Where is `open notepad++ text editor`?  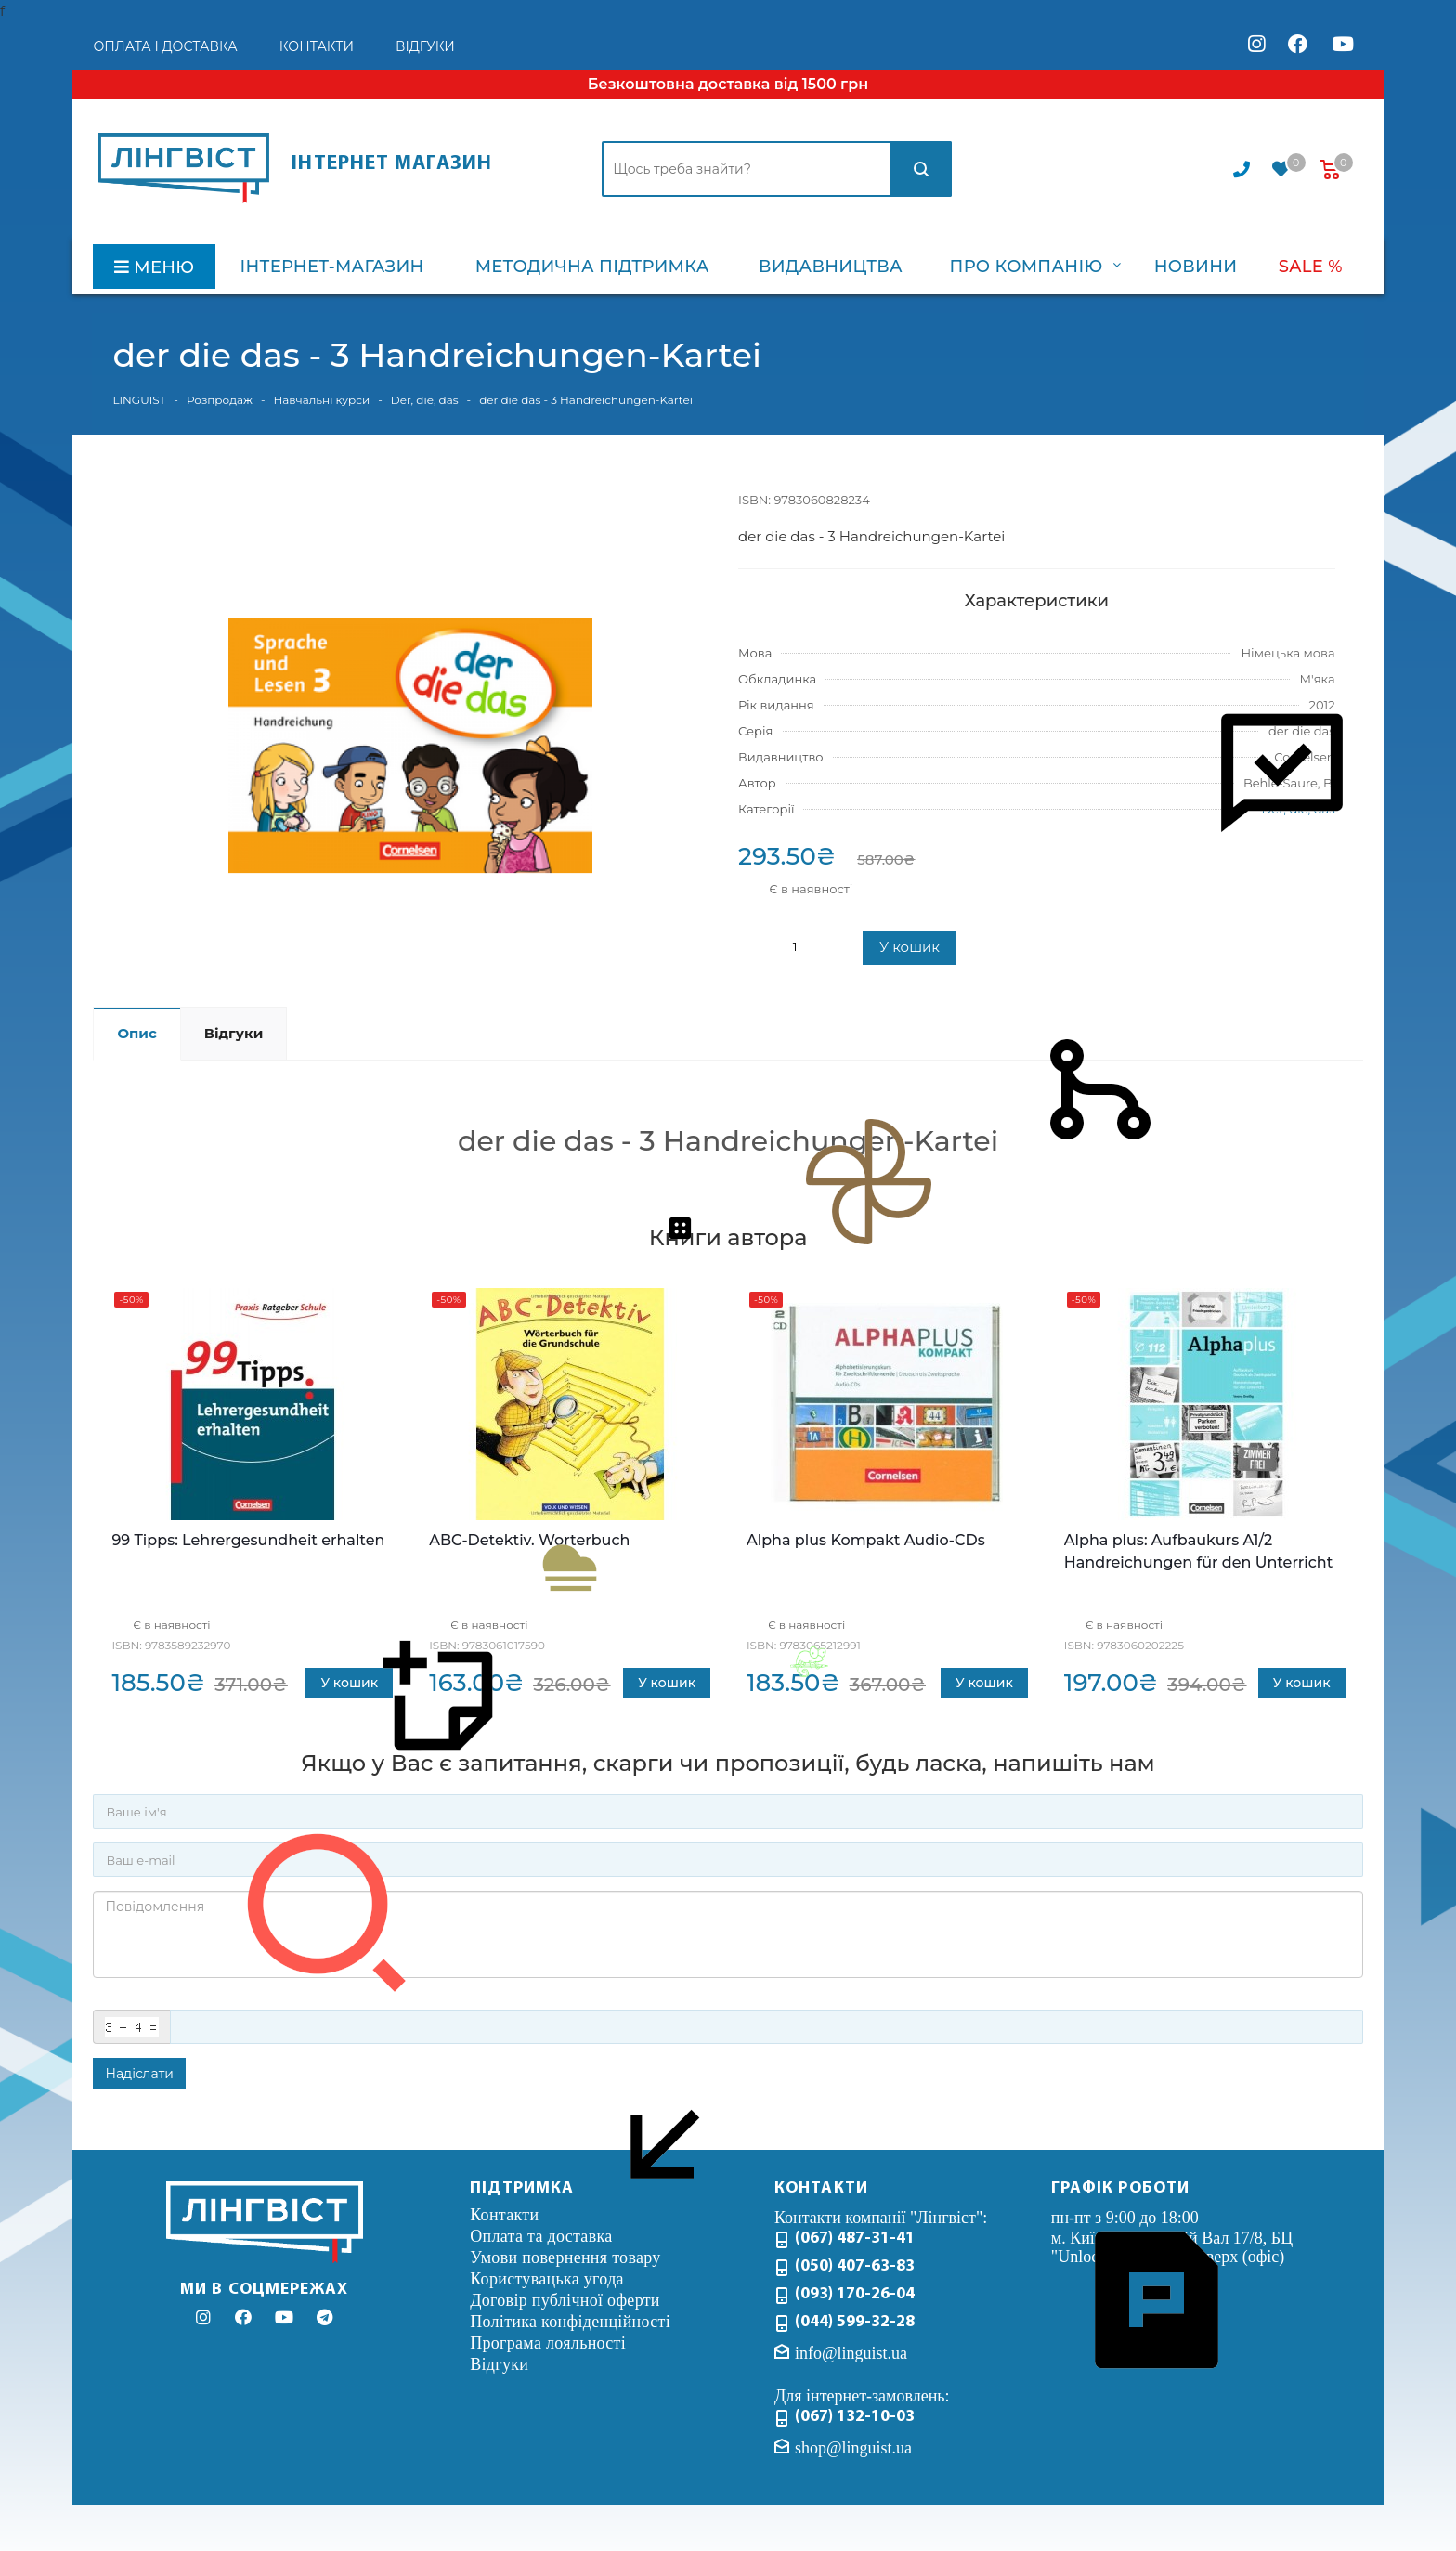
open notepad++ text editor is located at coordinates (809, 1661).